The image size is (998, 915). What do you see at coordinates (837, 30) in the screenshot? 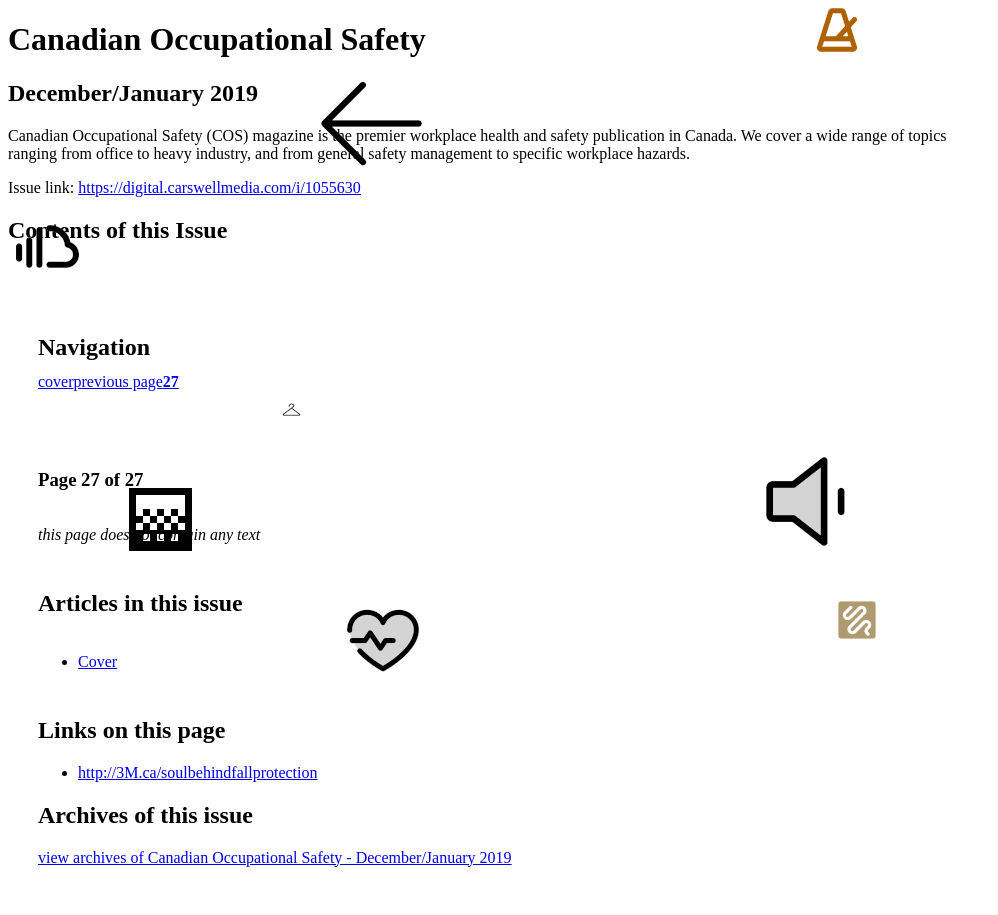
I see `adjust tempo or timing settings` at bounding box center [837, 30].